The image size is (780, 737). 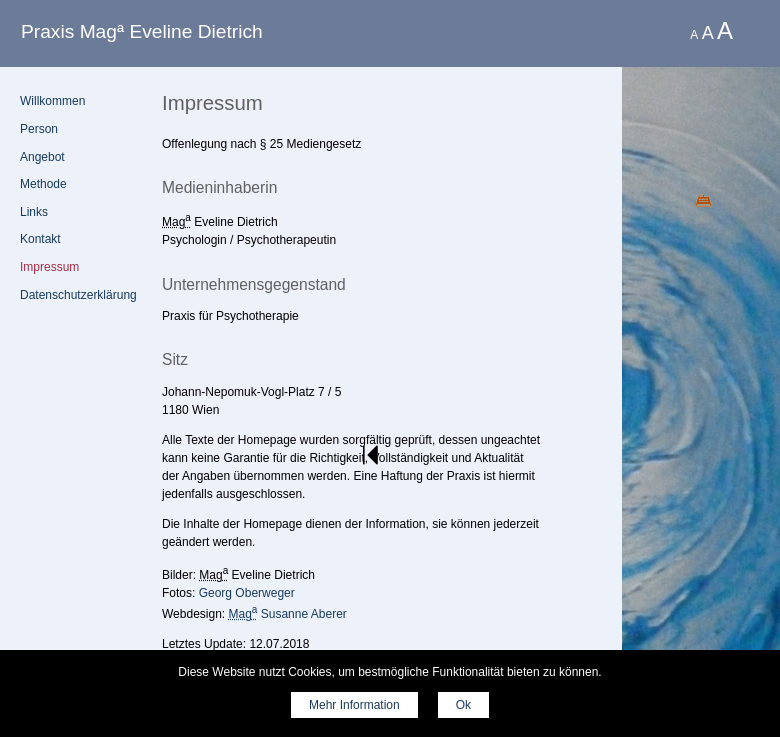 What do you see at coordinates (370, 455) in the screenshot?
I see `go to previous track or beginning` at bounding box center [370, 455].